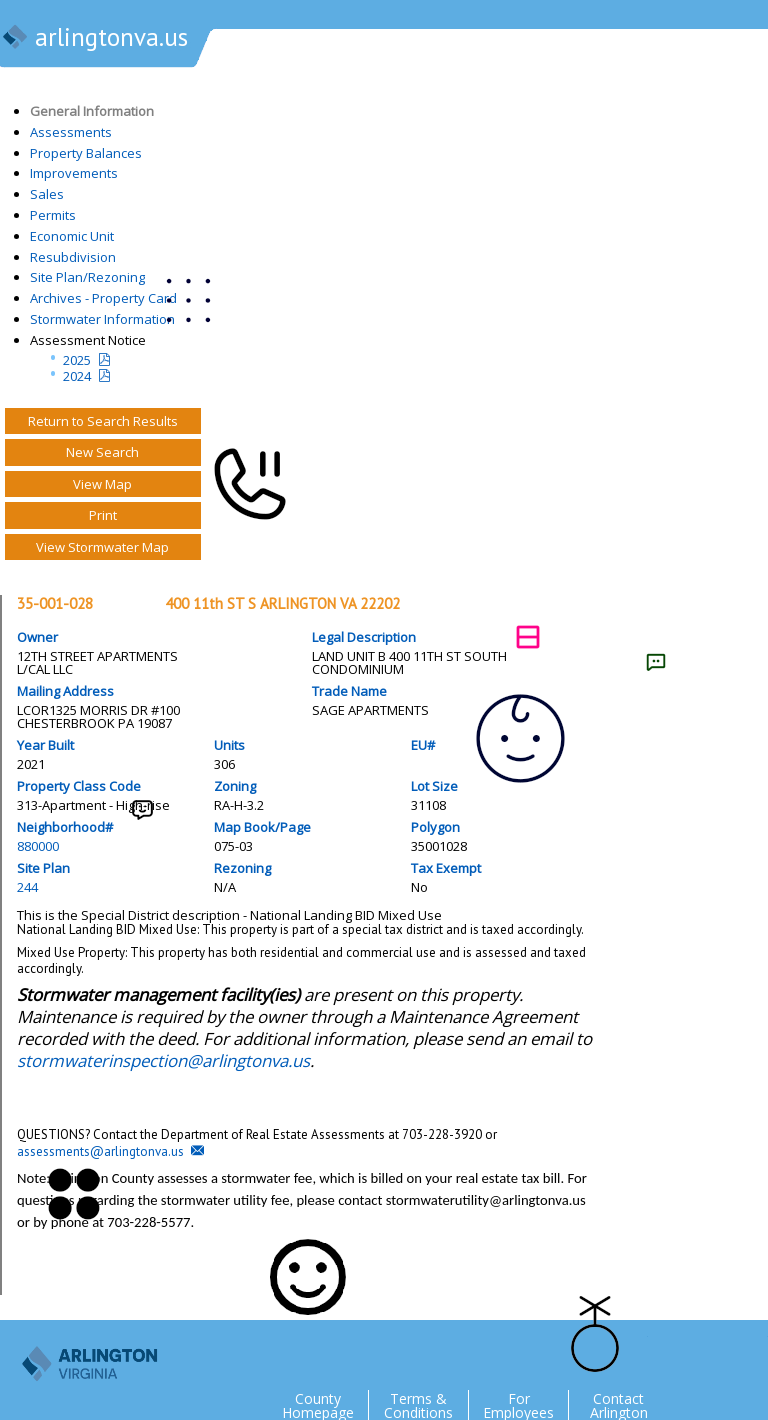 The image size is (768, 1420). What do you see at coordinates (656, 661) in the screenshot?
I see `open chat or messaging` at bounding box center [656, 661].